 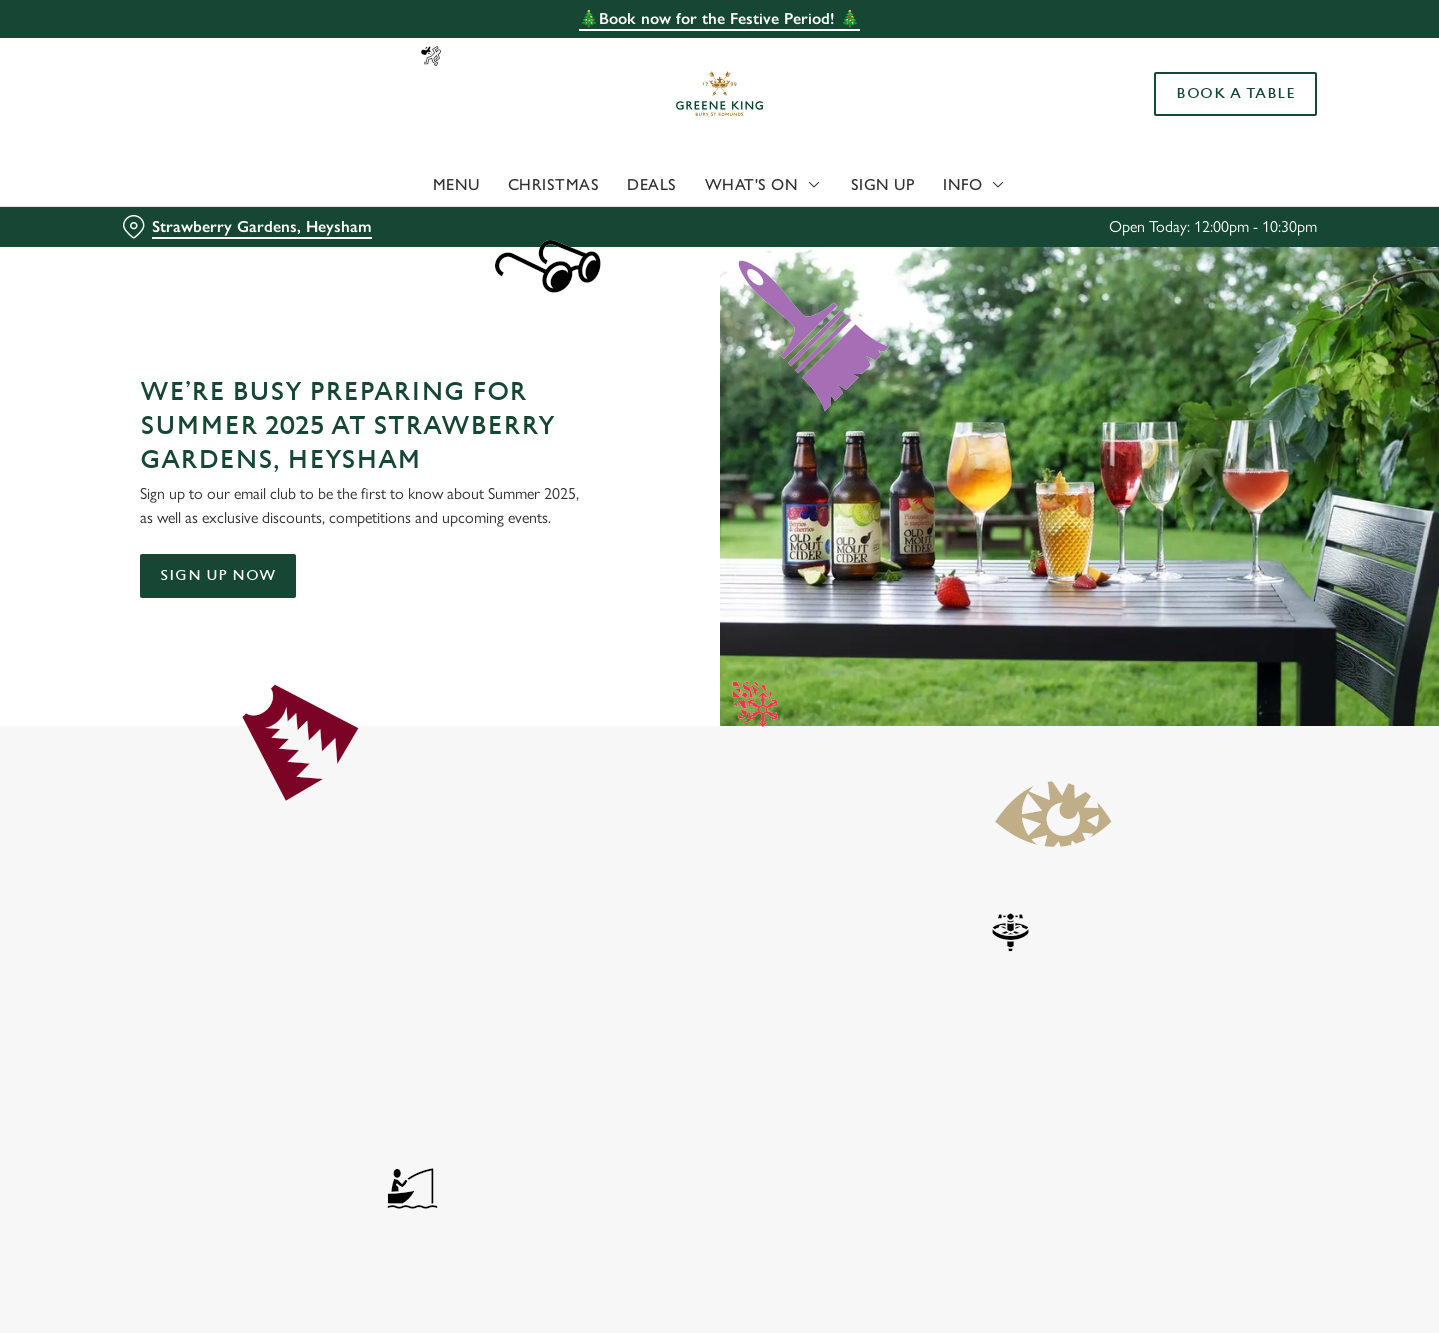 I want to click on attach or clip items together, so click(x=300, y=743).